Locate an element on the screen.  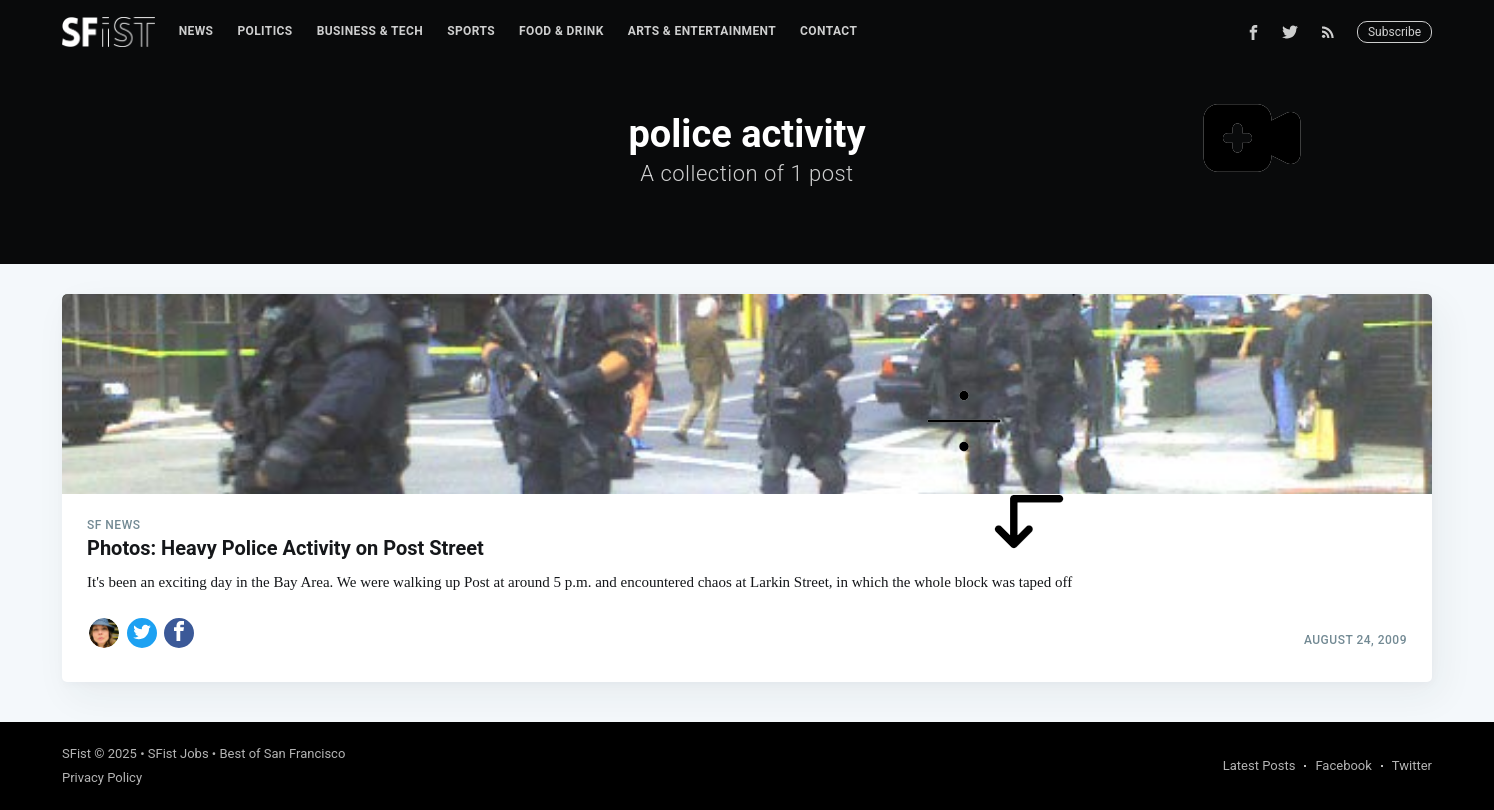
perform division operation is located at coordinates (964, 421).